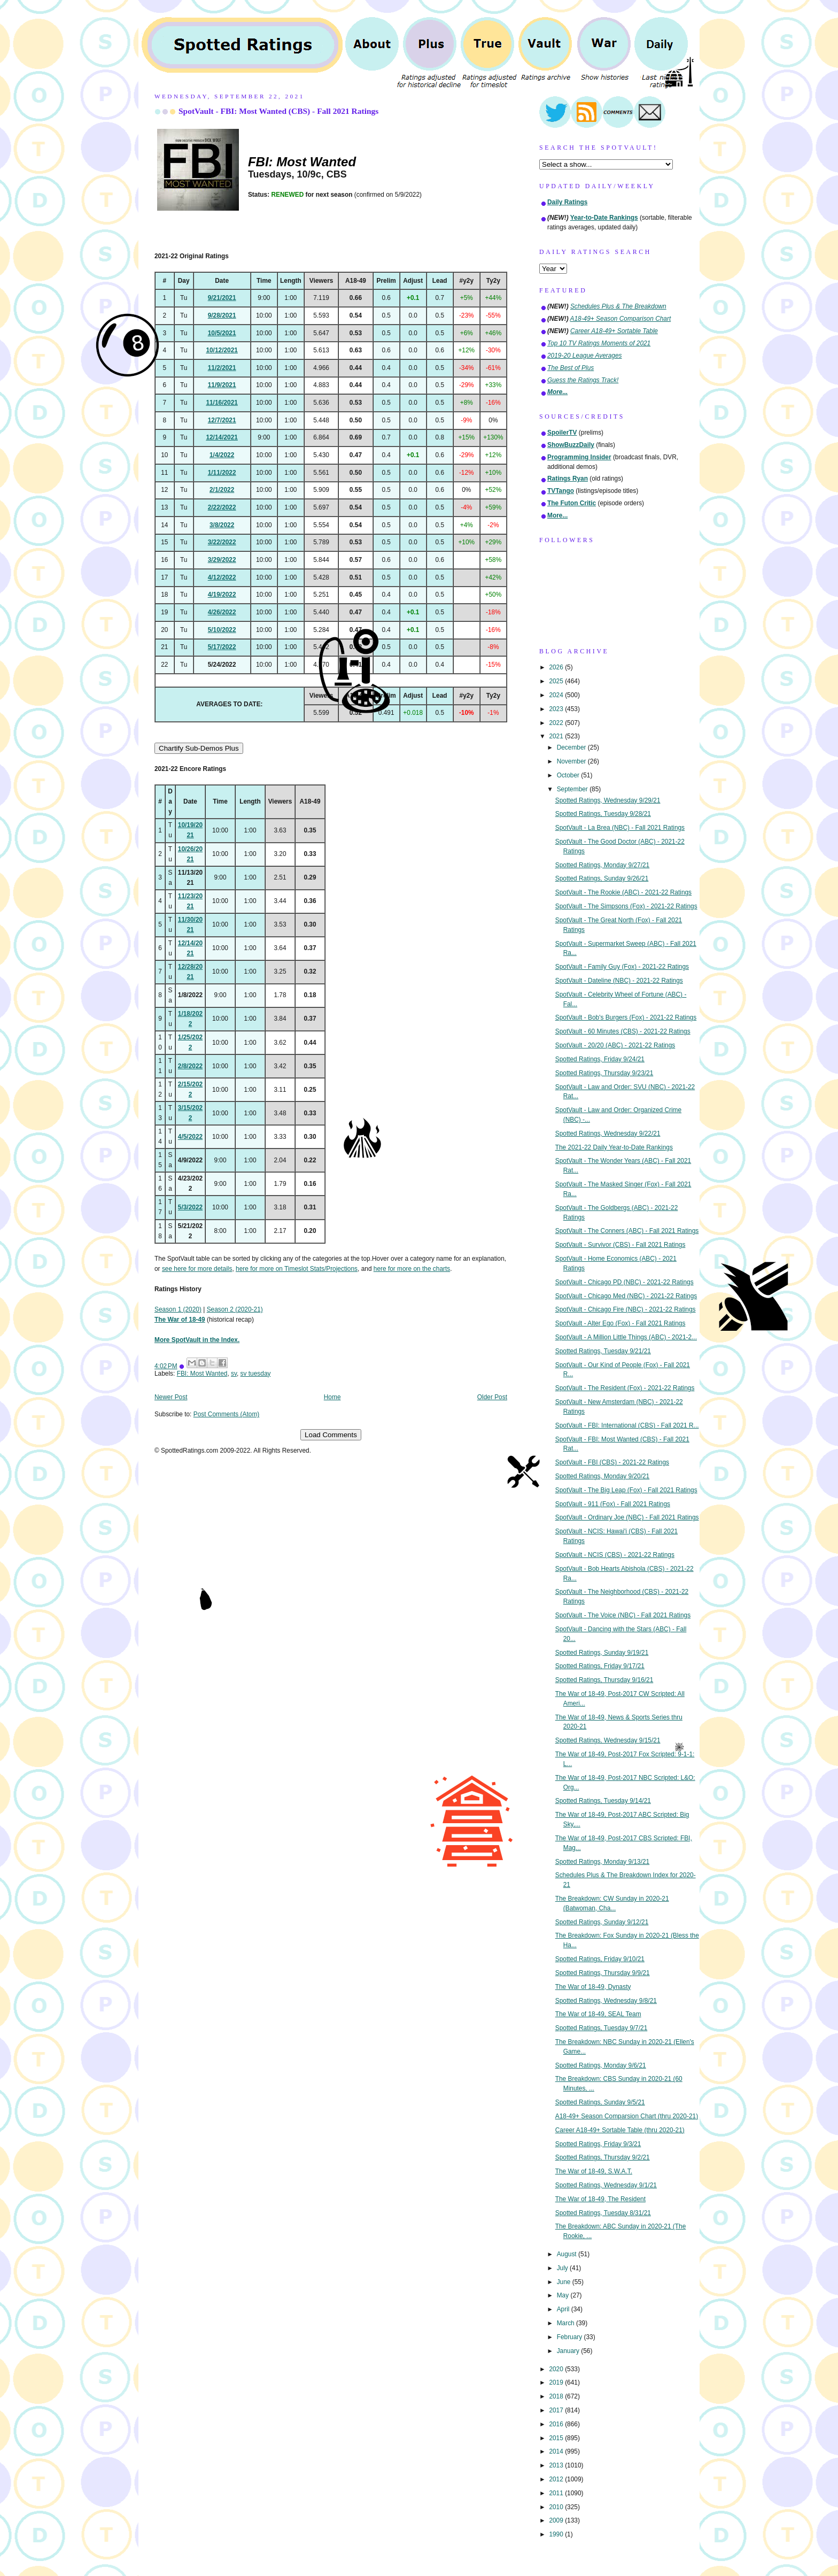  Describe the element at coordinates (523, 1471) in the screenshot. I see `access settings or configuration options` at that location.